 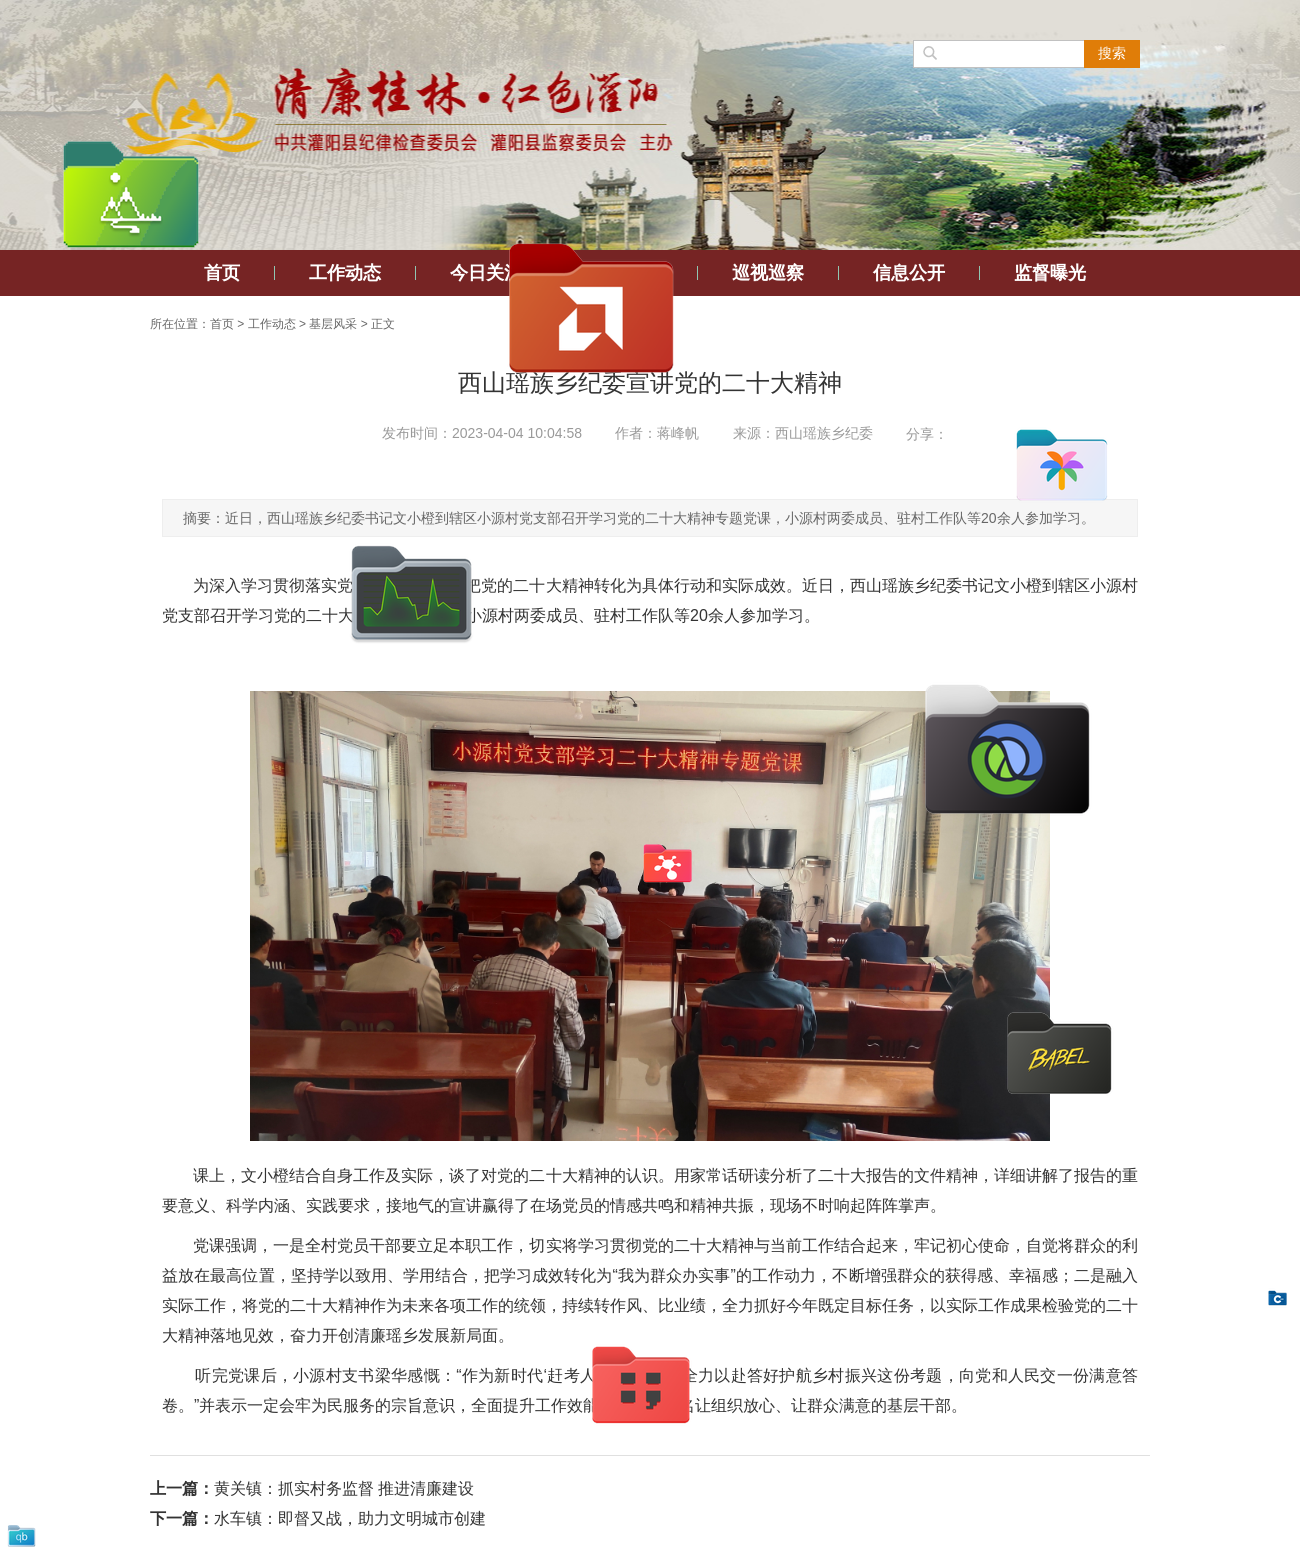 What do you see at coordinates (1059, 1056) in the screenshot?
I see `folder containing babel configuration files` at bounding box center [1059, 1056].